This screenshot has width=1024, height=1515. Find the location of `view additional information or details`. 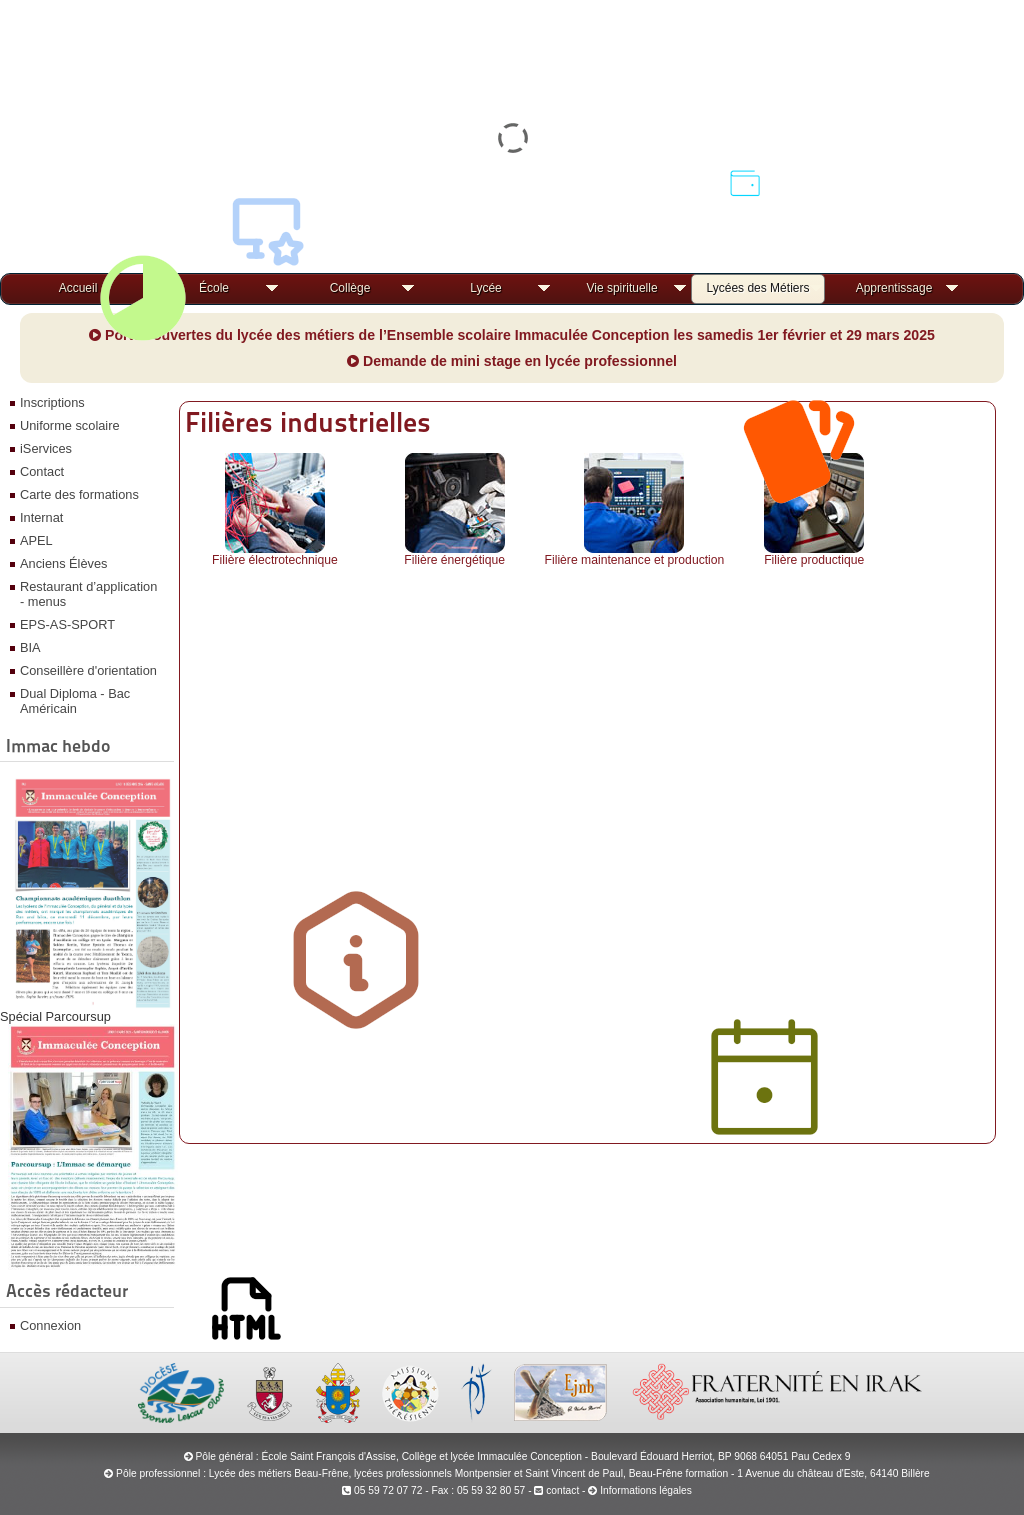

view additional information or details is located at coordinates (356, 960).